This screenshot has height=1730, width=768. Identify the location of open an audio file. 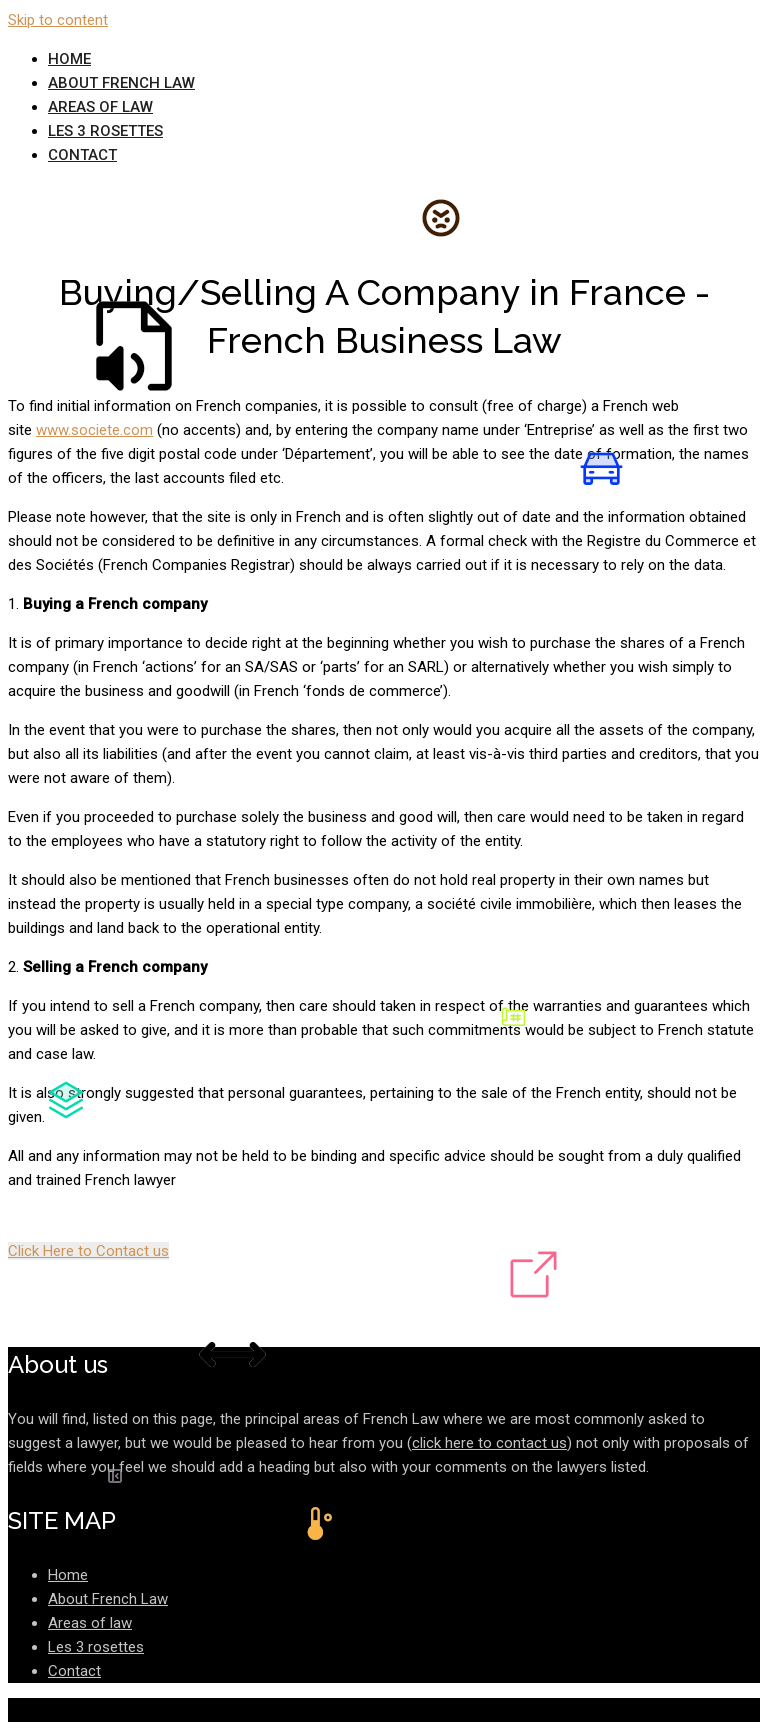
(134, 346).